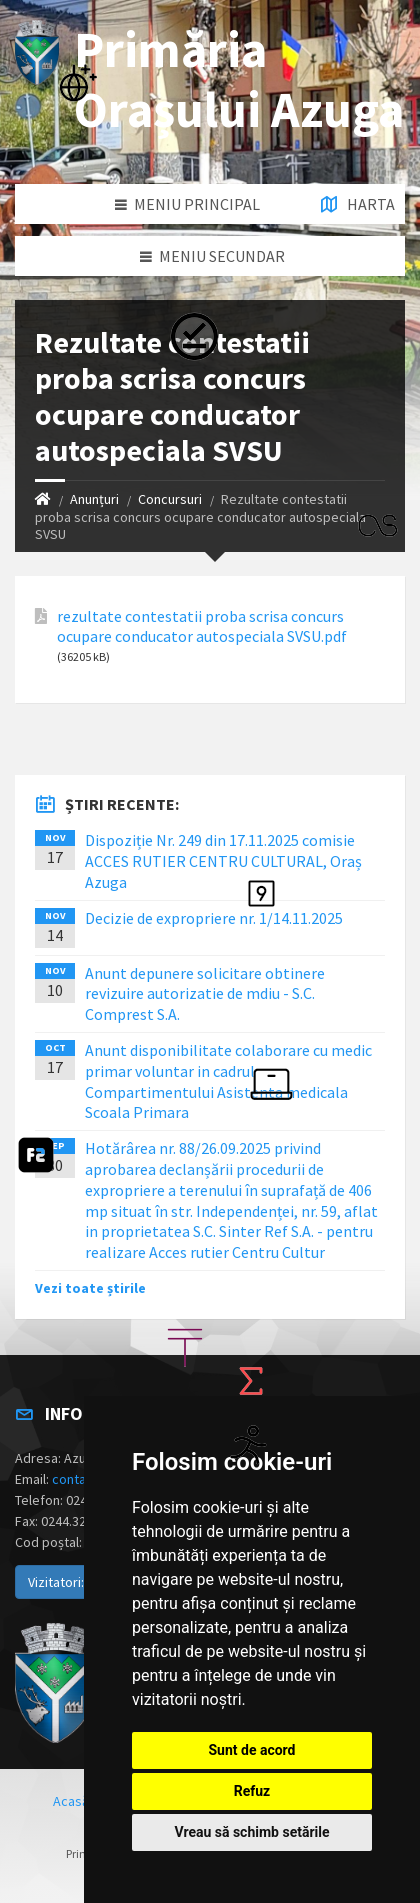 The height and width of the screenshot is (1903, 420). What do you see at coordinates (271, 1083) in the screenshot?
I see `switch to desktop or laptop view` at bounding box center [271, 1083].